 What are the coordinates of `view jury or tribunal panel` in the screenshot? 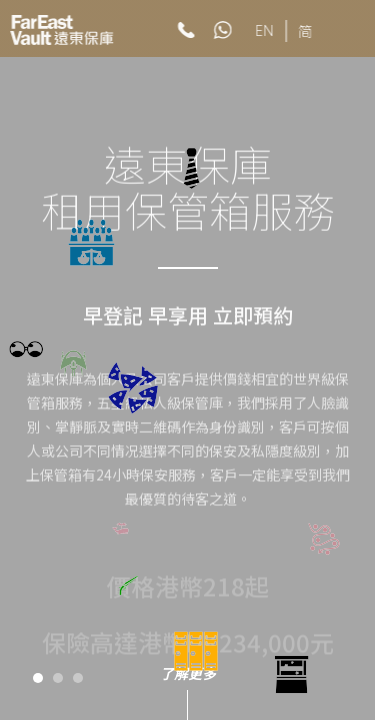 It's located at (91, 242).